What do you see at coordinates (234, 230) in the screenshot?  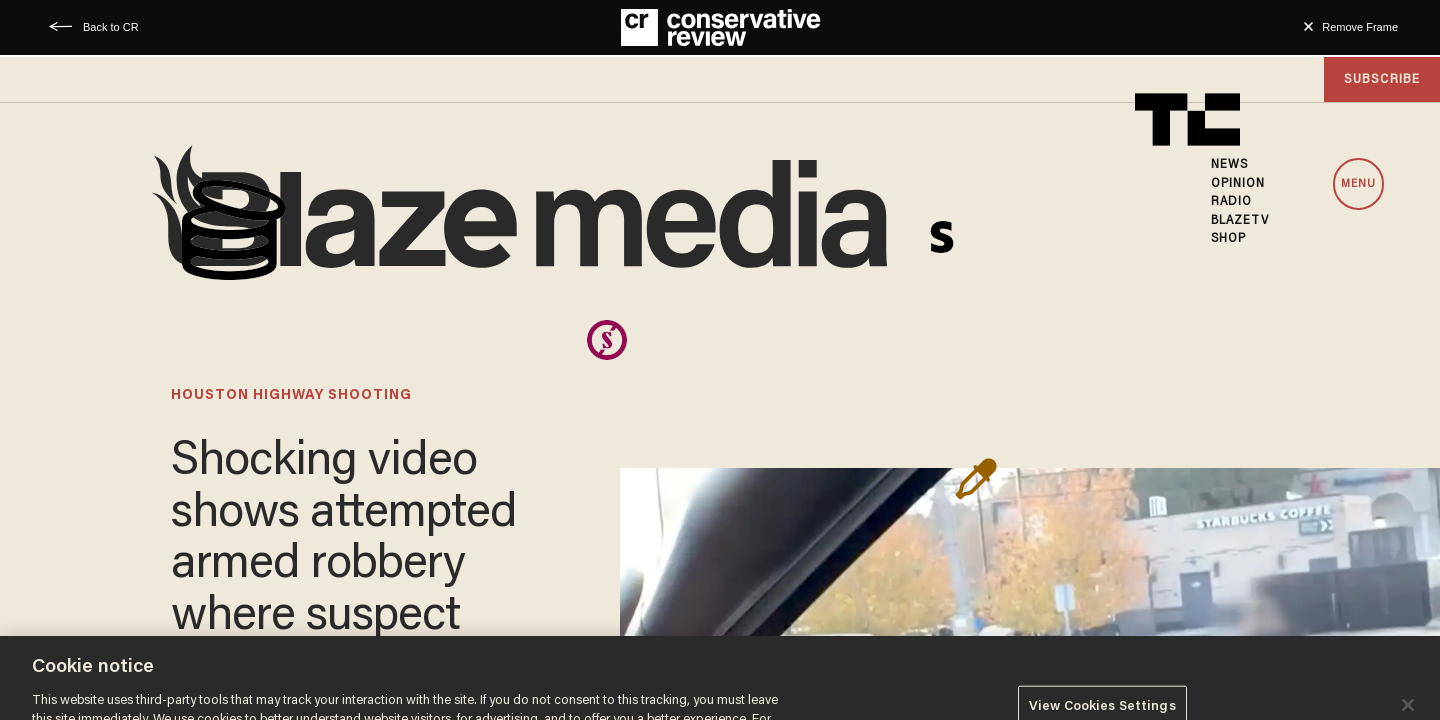 I see `open the zaim personal finance app` at bounding box center [234, 230].